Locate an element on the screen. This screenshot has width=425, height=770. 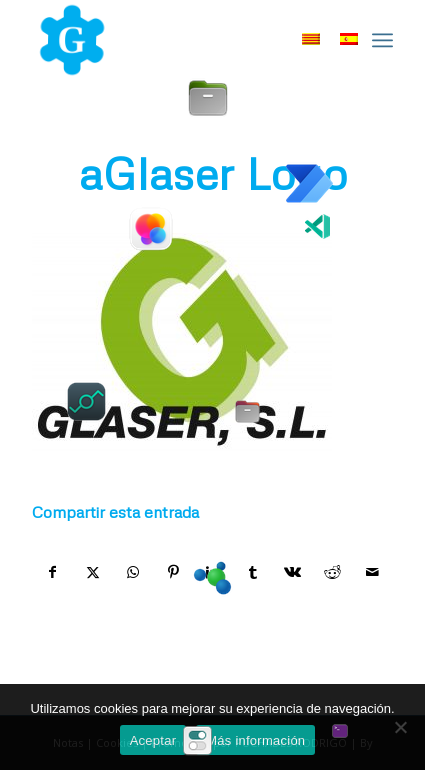
open terminal with root/administrator privileges is located at coordinates (340, 731).